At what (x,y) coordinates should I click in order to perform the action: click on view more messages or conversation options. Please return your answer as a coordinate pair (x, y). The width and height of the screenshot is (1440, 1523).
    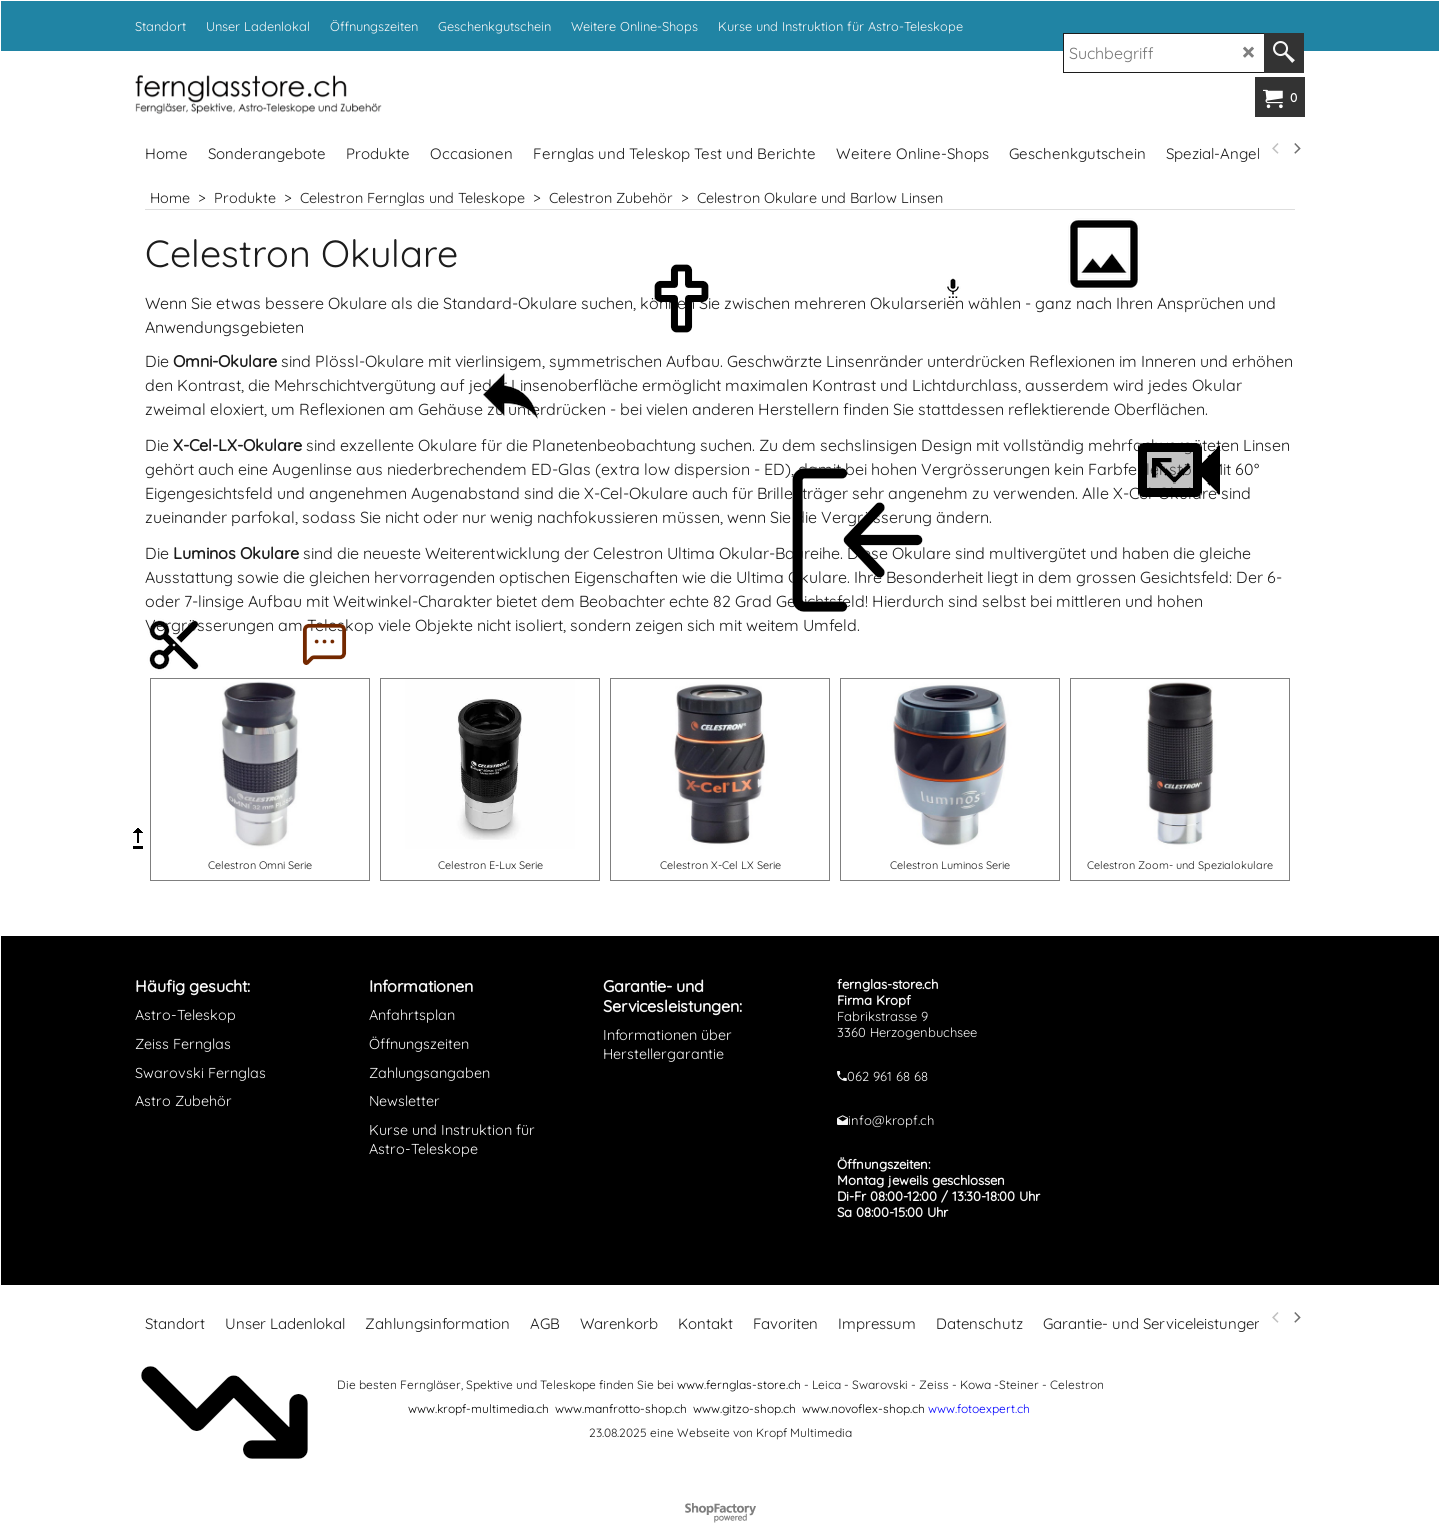
    Looking at the image, I should click on (324, 643).